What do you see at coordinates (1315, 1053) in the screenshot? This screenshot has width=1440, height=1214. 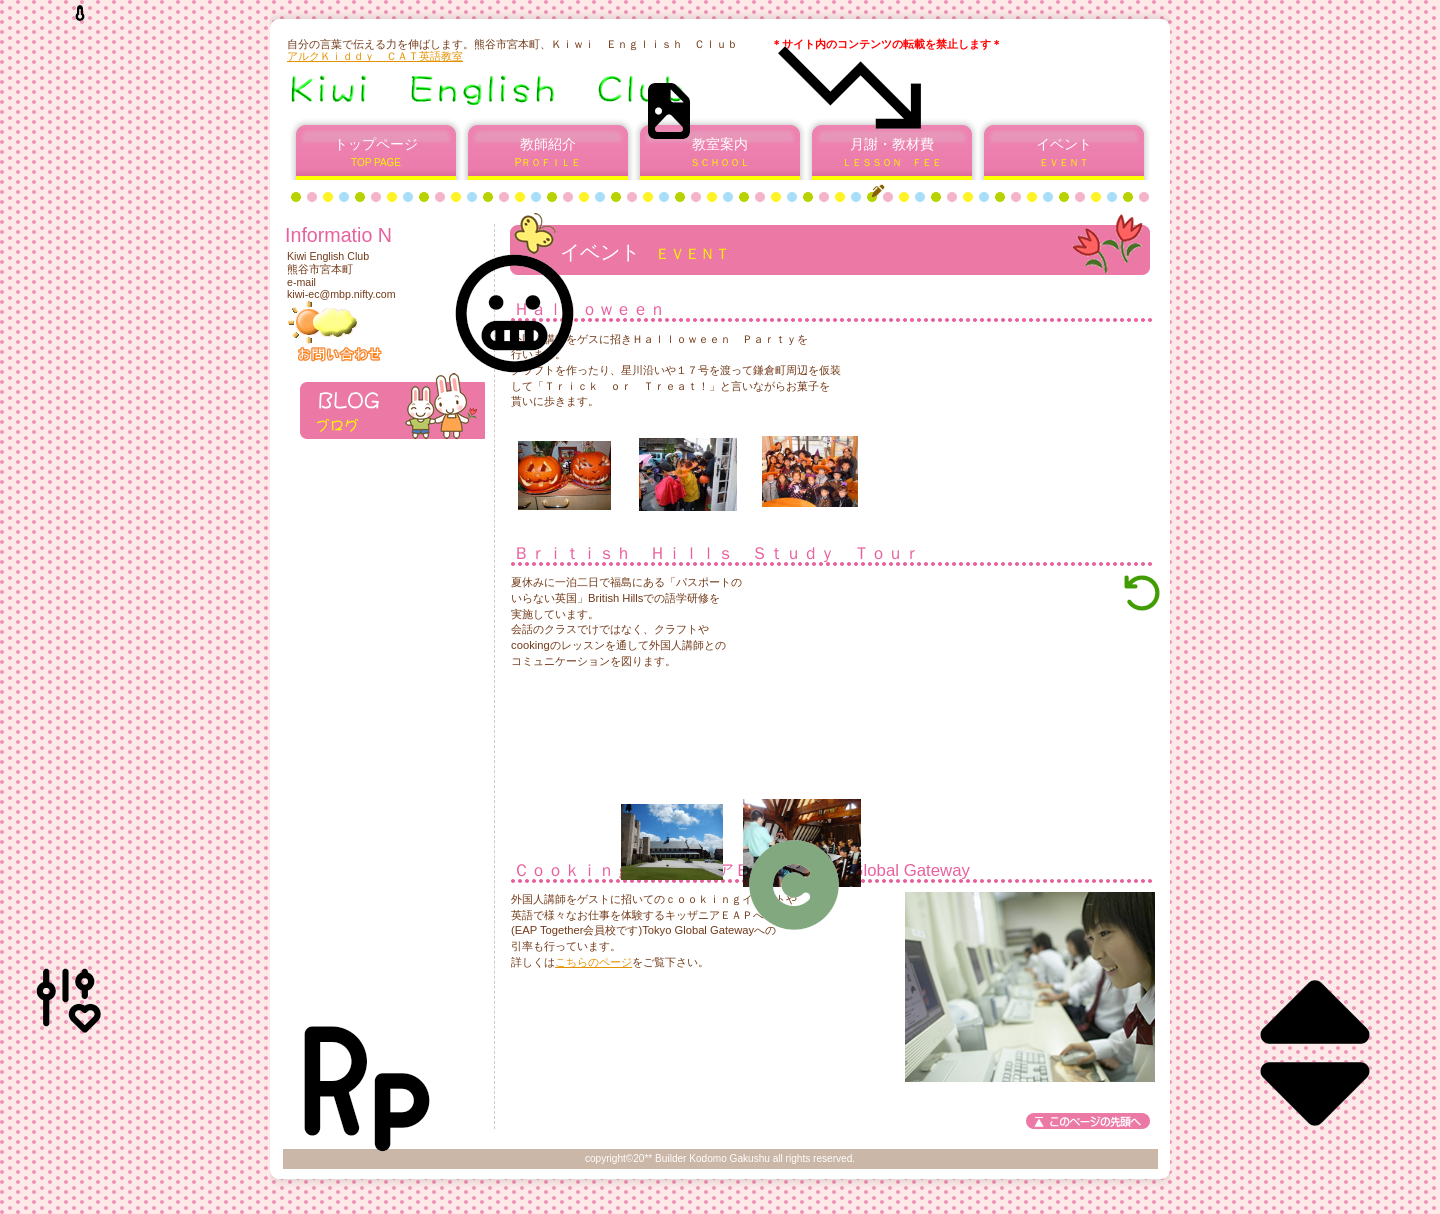 I see `sort items in a list` at bounding box center [1315, 1053].